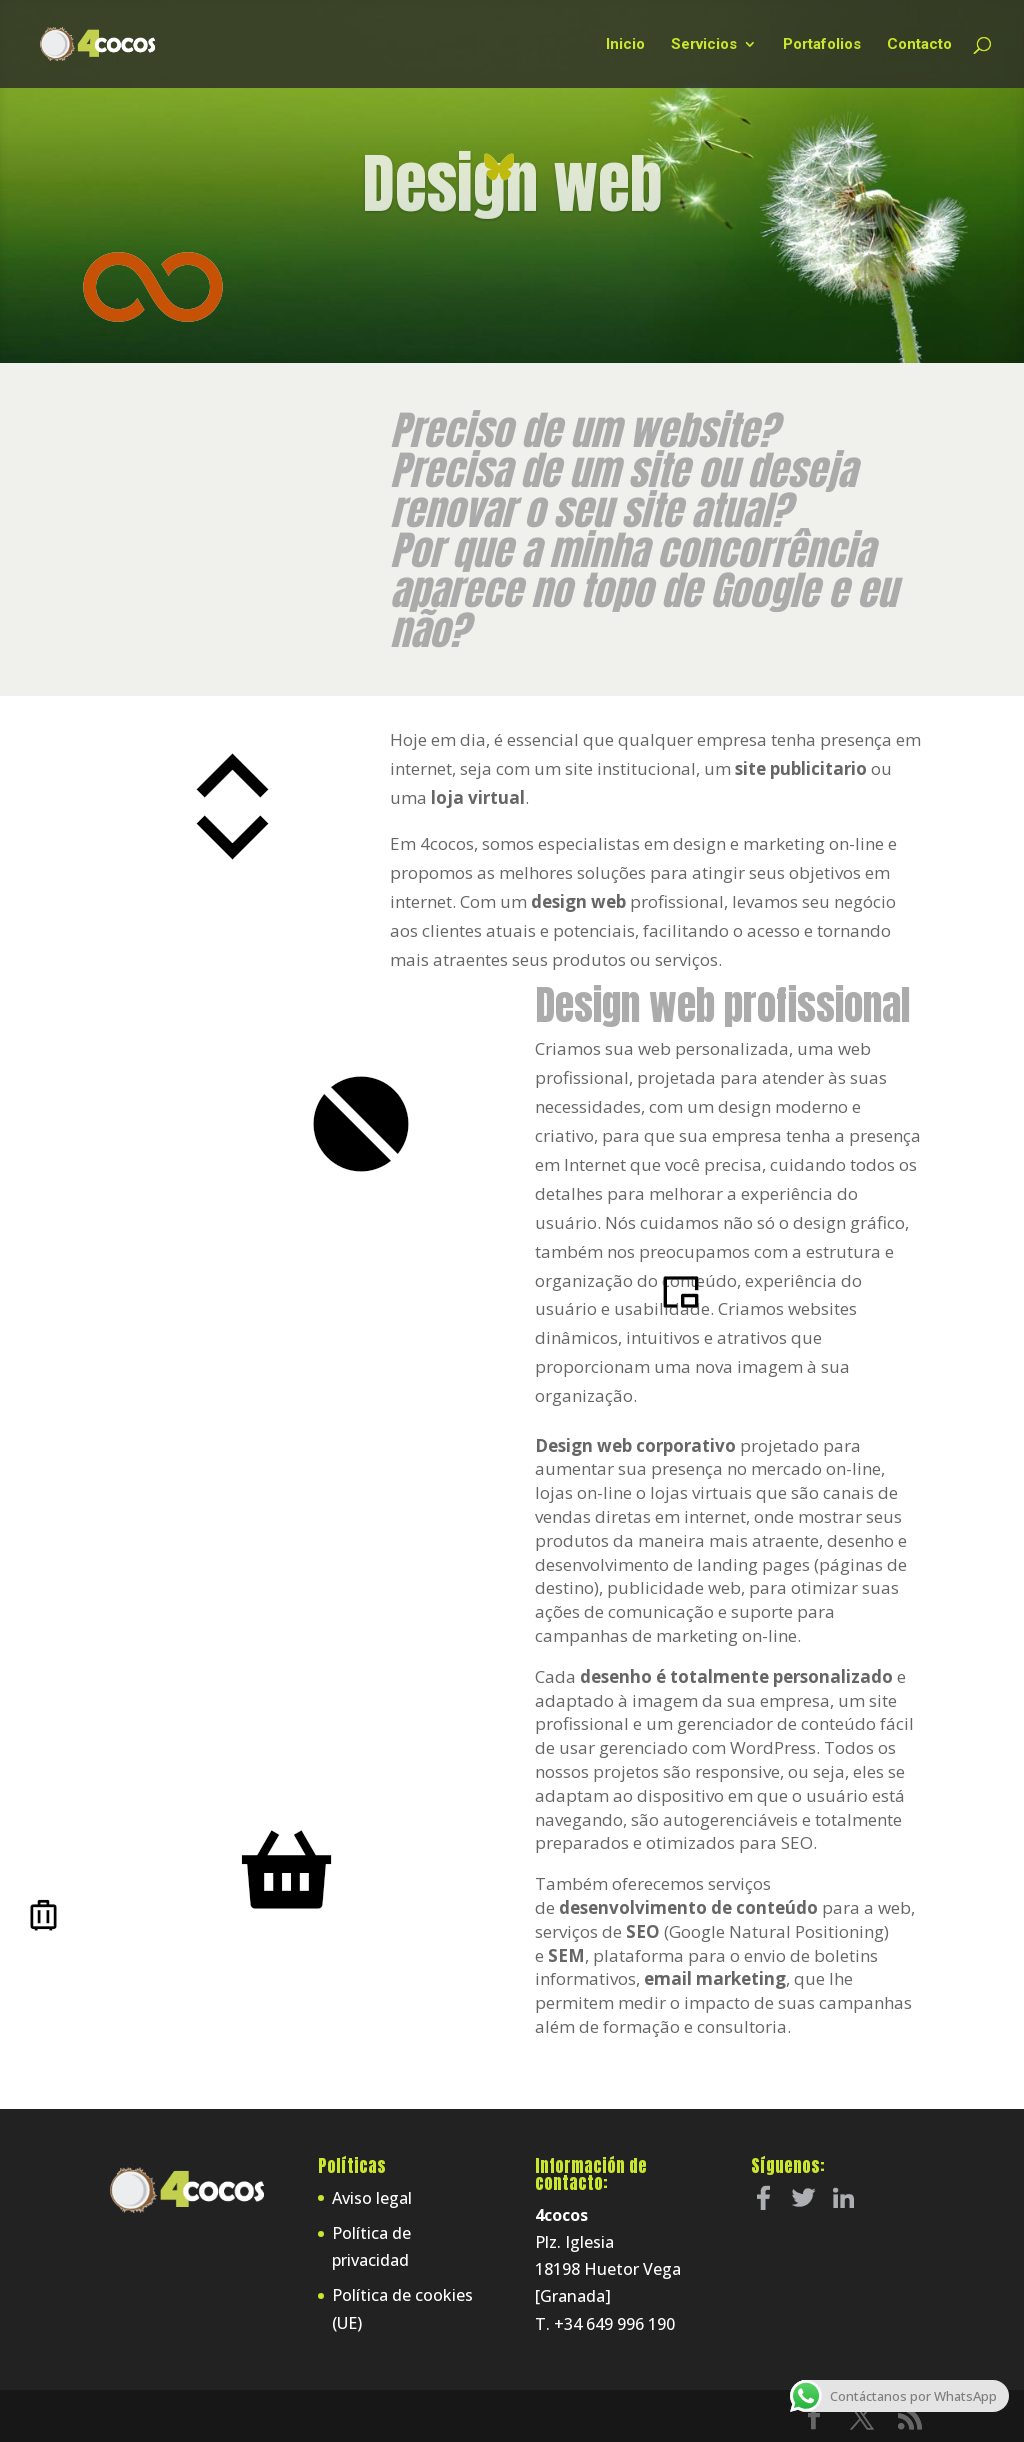  I want to click on indicates unlimited or infinite content, so click(153, 287).